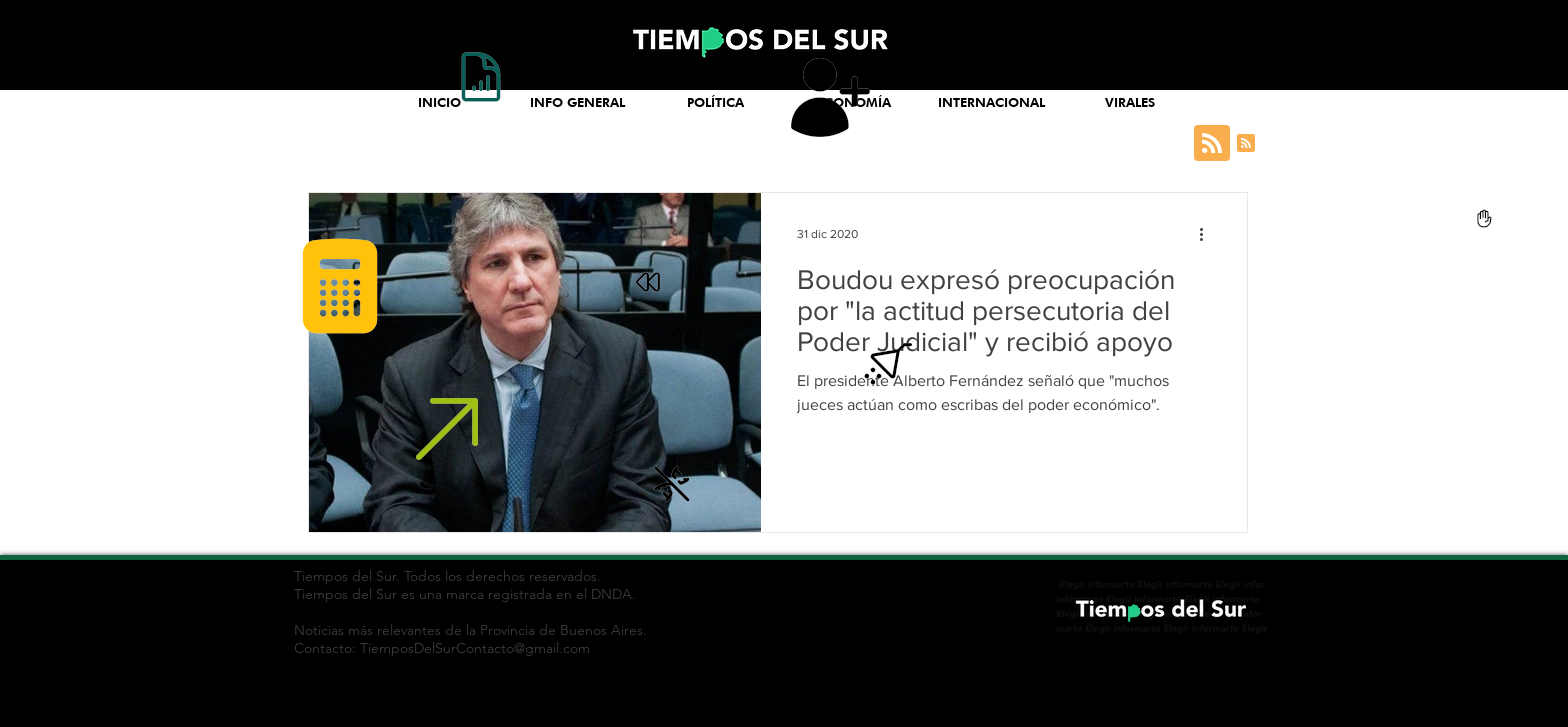 The image size is (1568, 727). What do you see at coordinates (830, 97) in the screenshot?
I see `add a new user or contact` at bounding box center [830, 97].